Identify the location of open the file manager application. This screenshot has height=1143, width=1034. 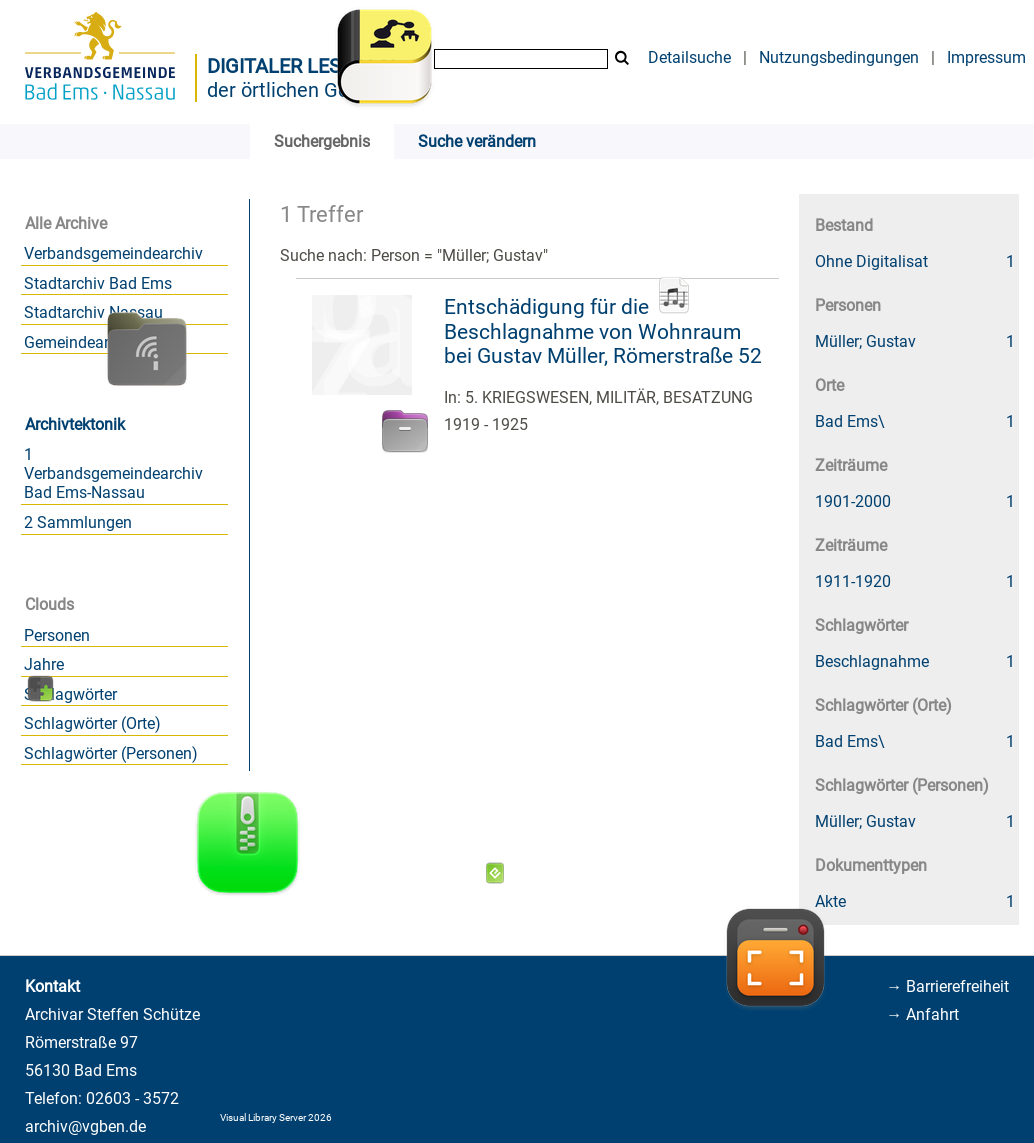
(405, 431).